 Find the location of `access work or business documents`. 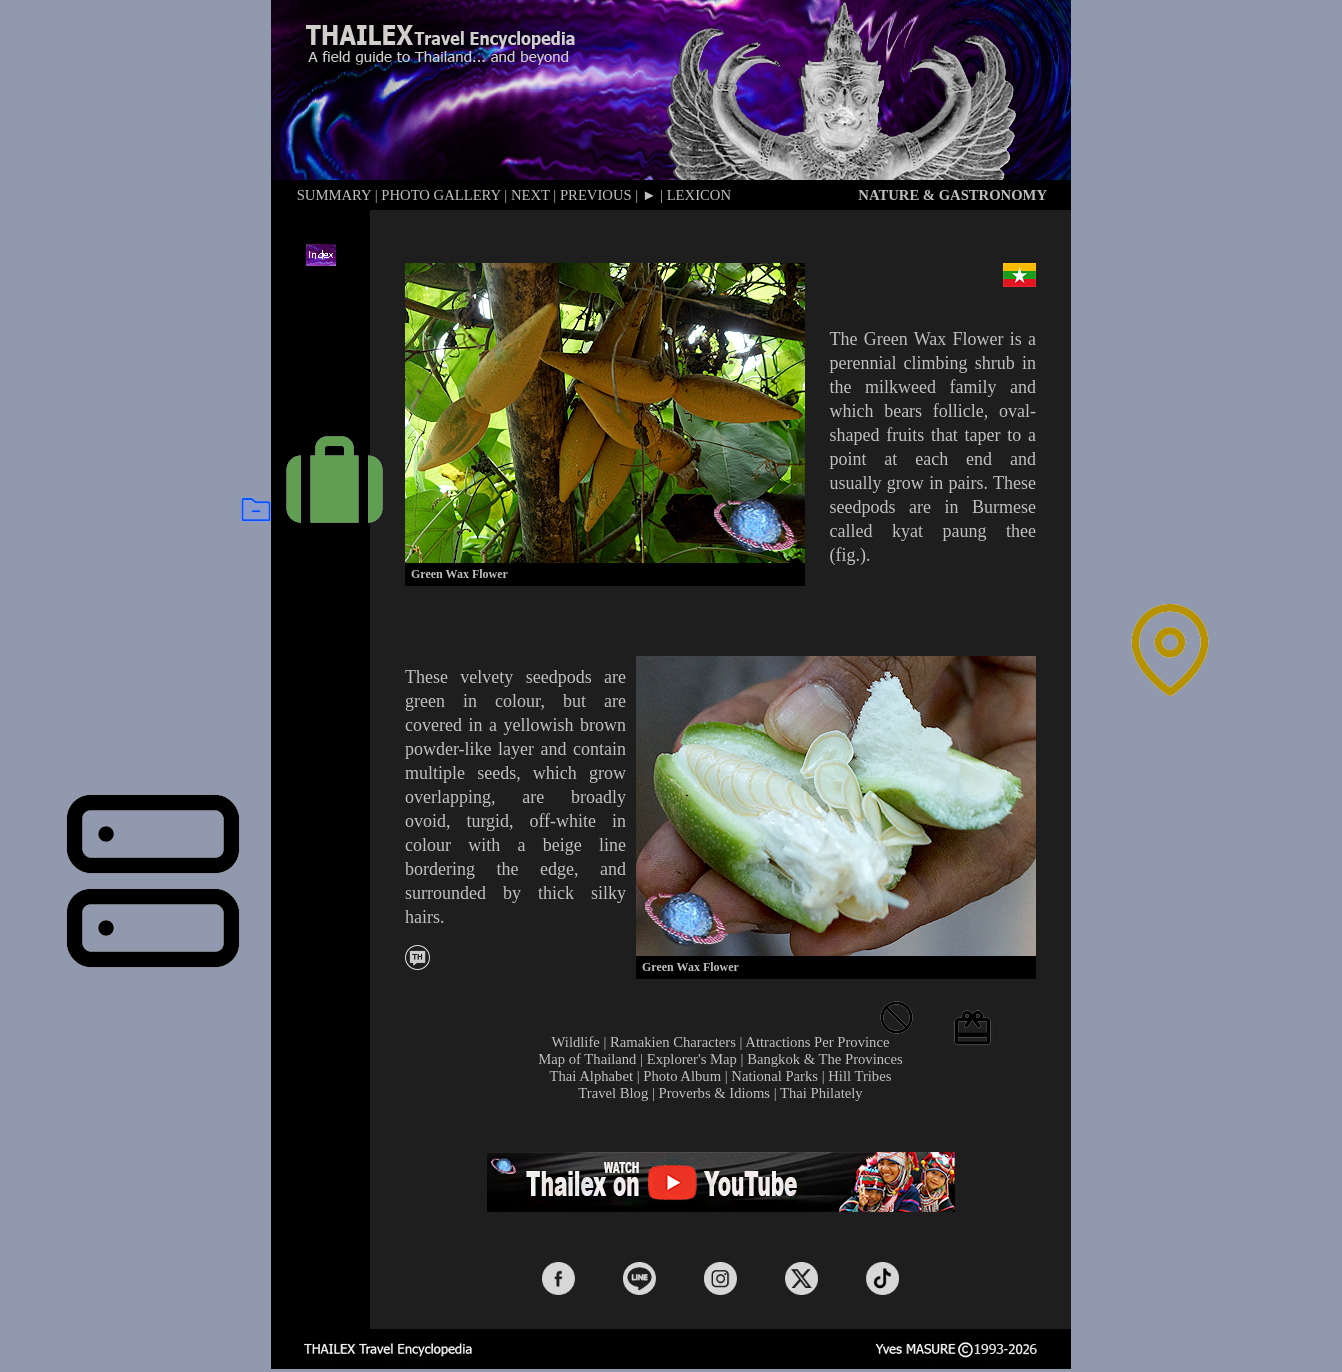

access work or business documents is located at coordinates (334, 479).